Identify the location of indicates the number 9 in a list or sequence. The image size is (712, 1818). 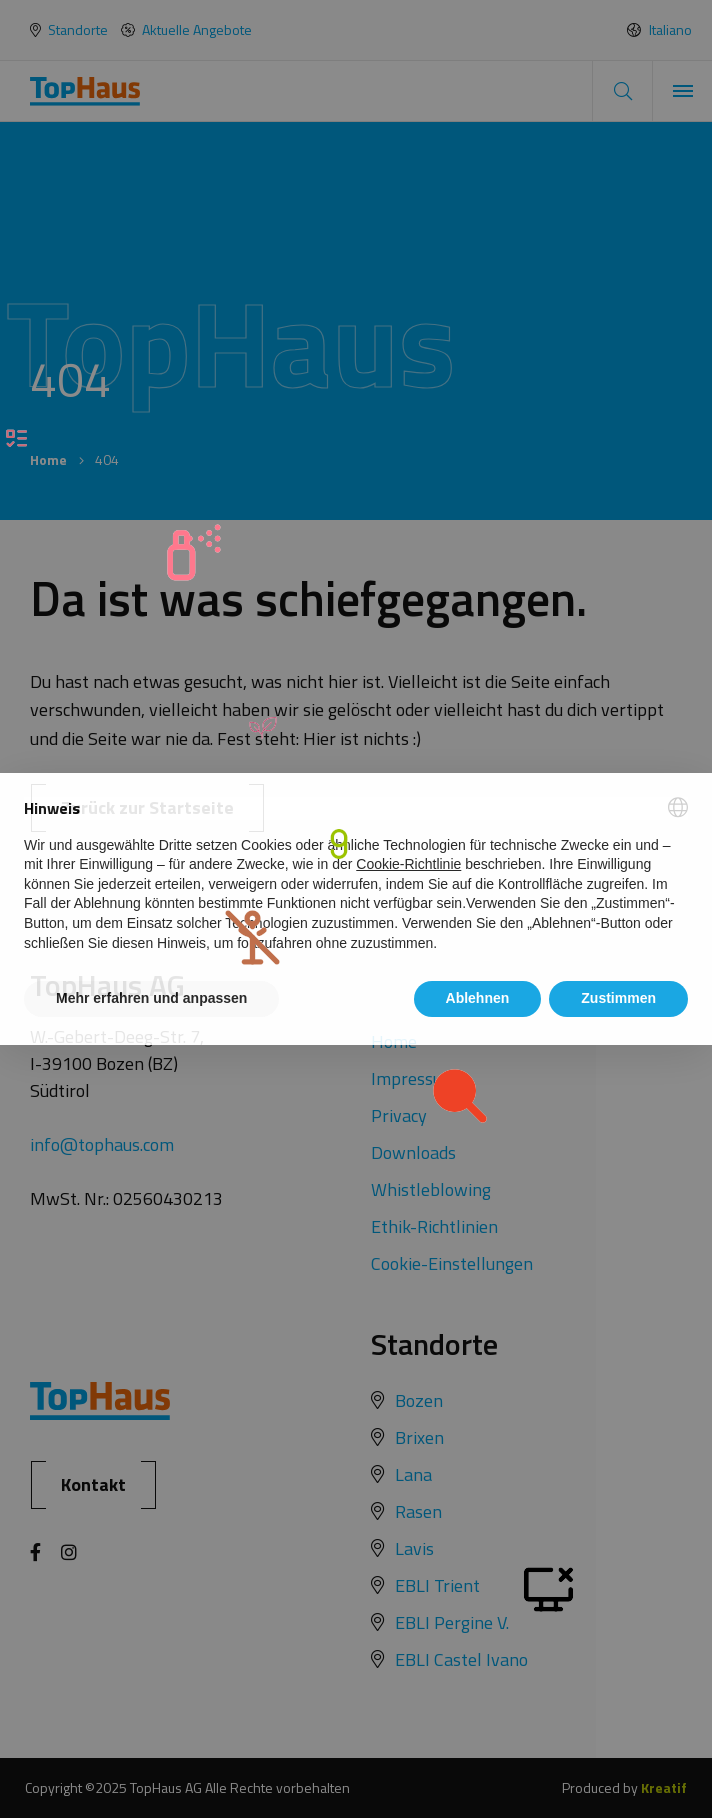
(339, 844).